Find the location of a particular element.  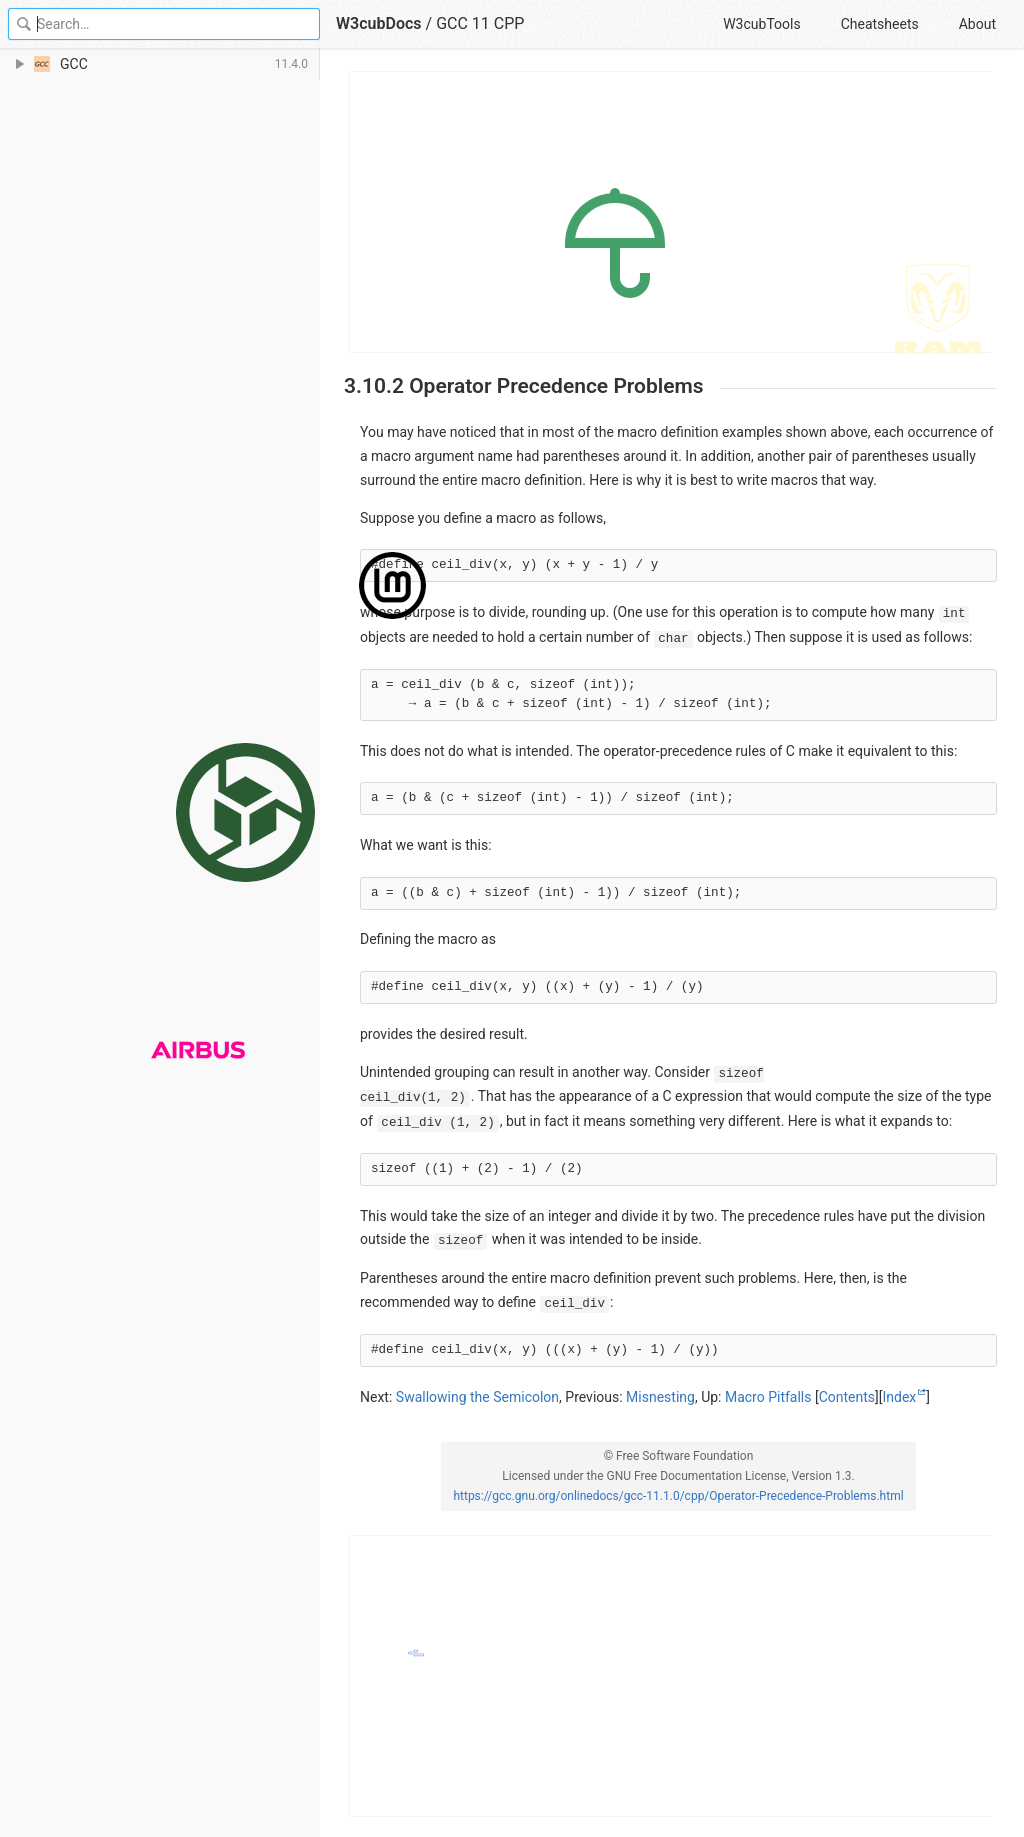

RAM trucks brand logo is located at coordinates (938, 309).